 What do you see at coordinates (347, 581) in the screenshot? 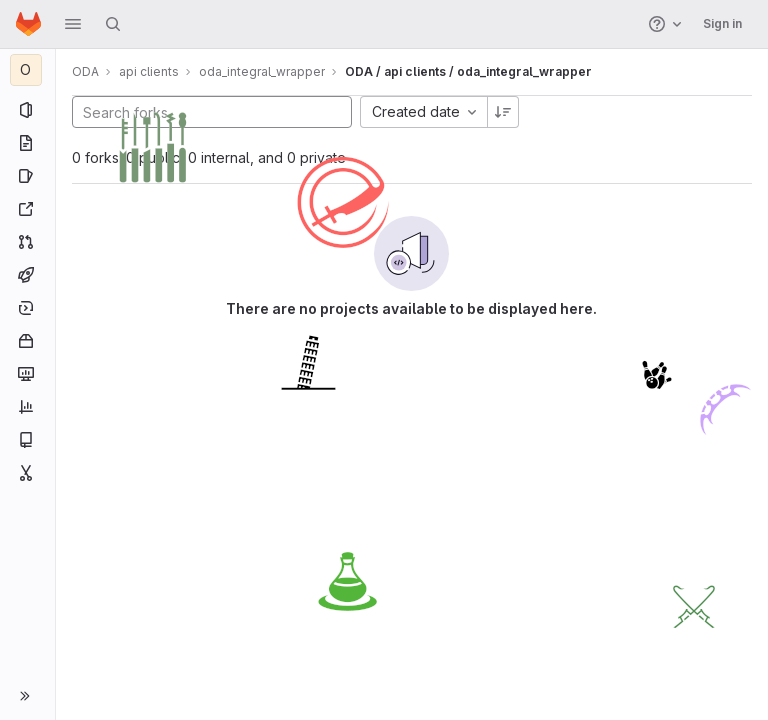
I see `use a potion item from inventory` at bounding box center [347, 581].